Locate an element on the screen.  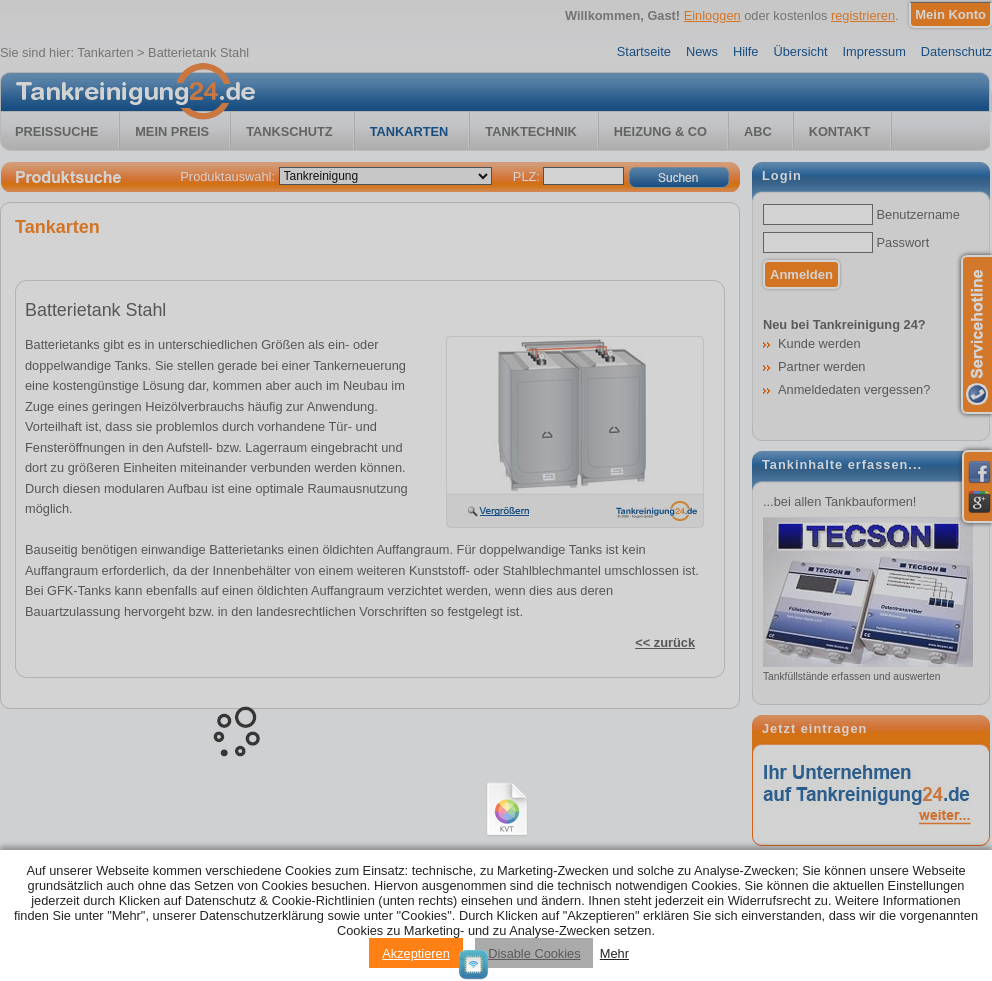
view network adapter settings is located at coordinates (473, 964).